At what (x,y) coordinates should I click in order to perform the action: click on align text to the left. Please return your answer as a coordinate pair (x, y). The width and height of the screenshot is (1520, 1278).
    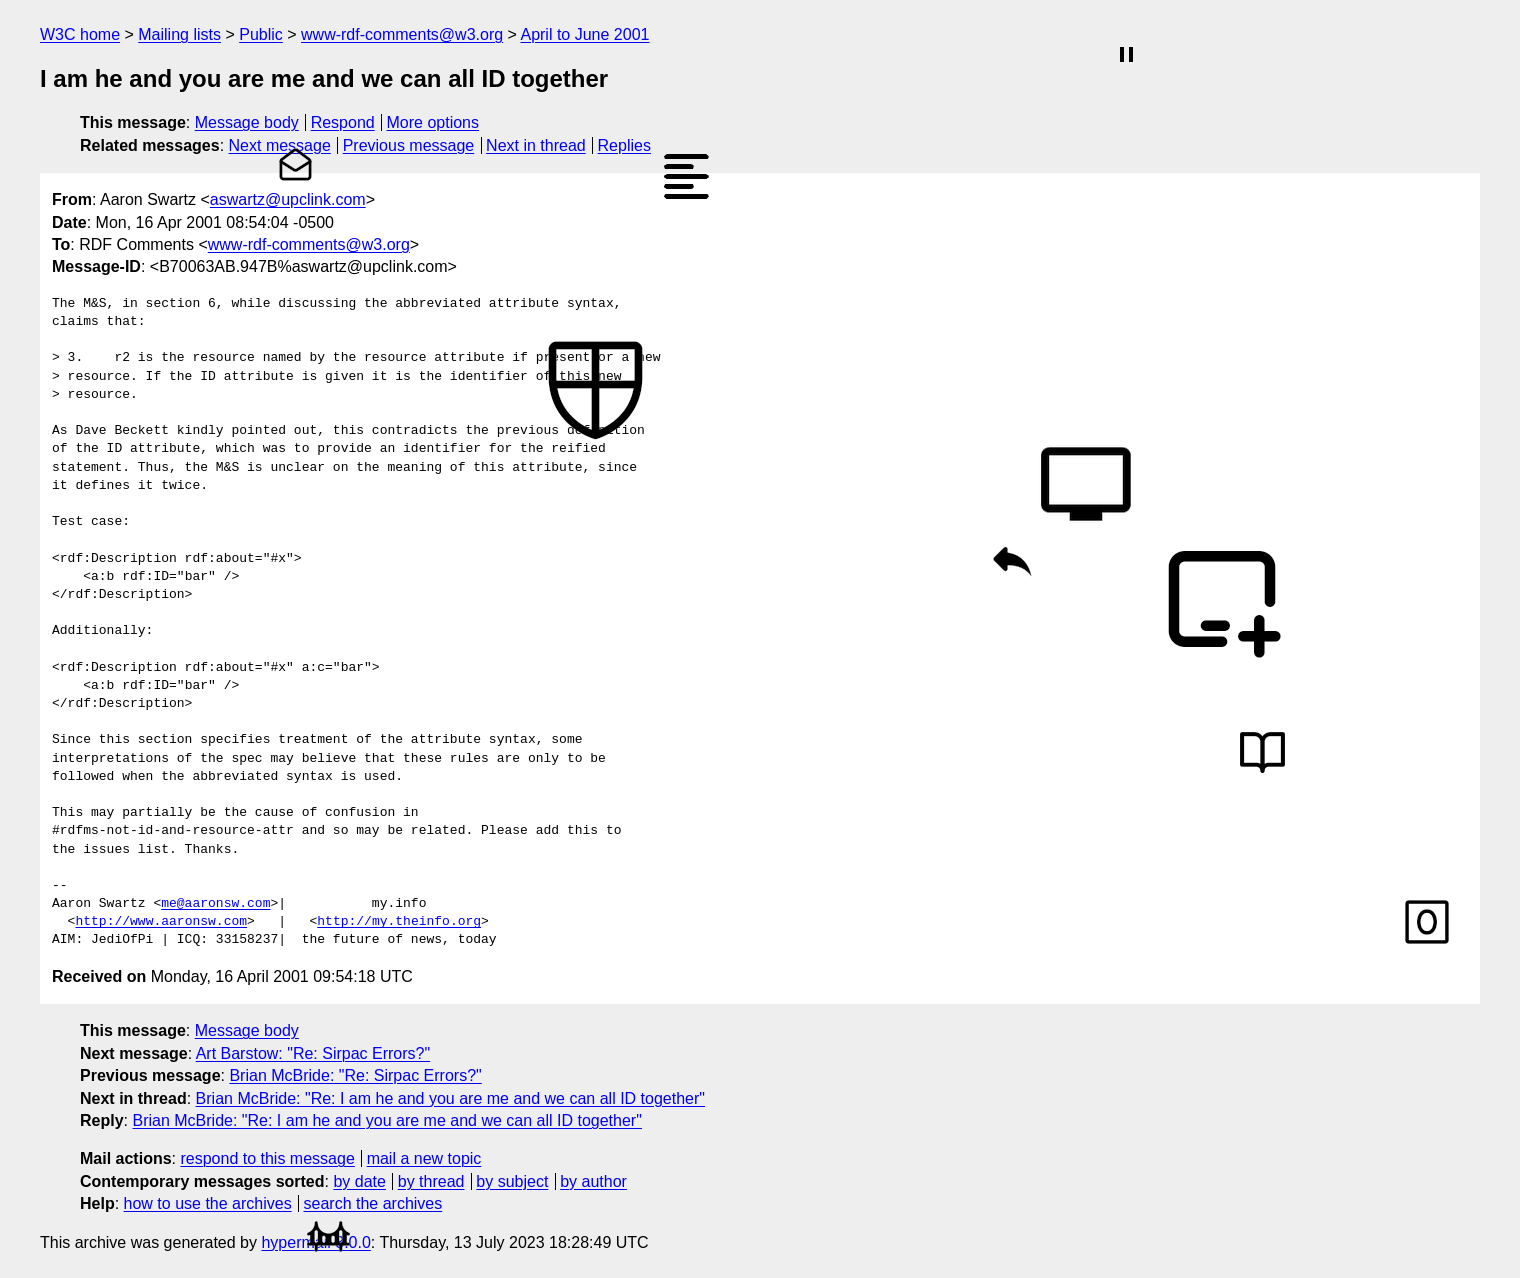
    Looking at the image, I should click on (686, 176).